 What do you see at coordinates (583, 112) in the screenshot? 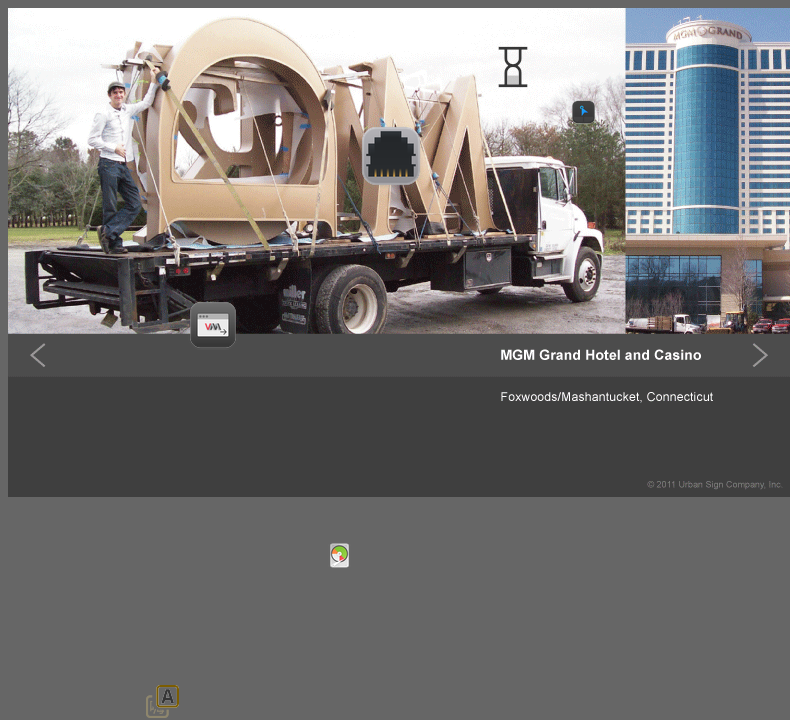
I see `open touchpad settings and preferences` at bounding box center [583, 112].